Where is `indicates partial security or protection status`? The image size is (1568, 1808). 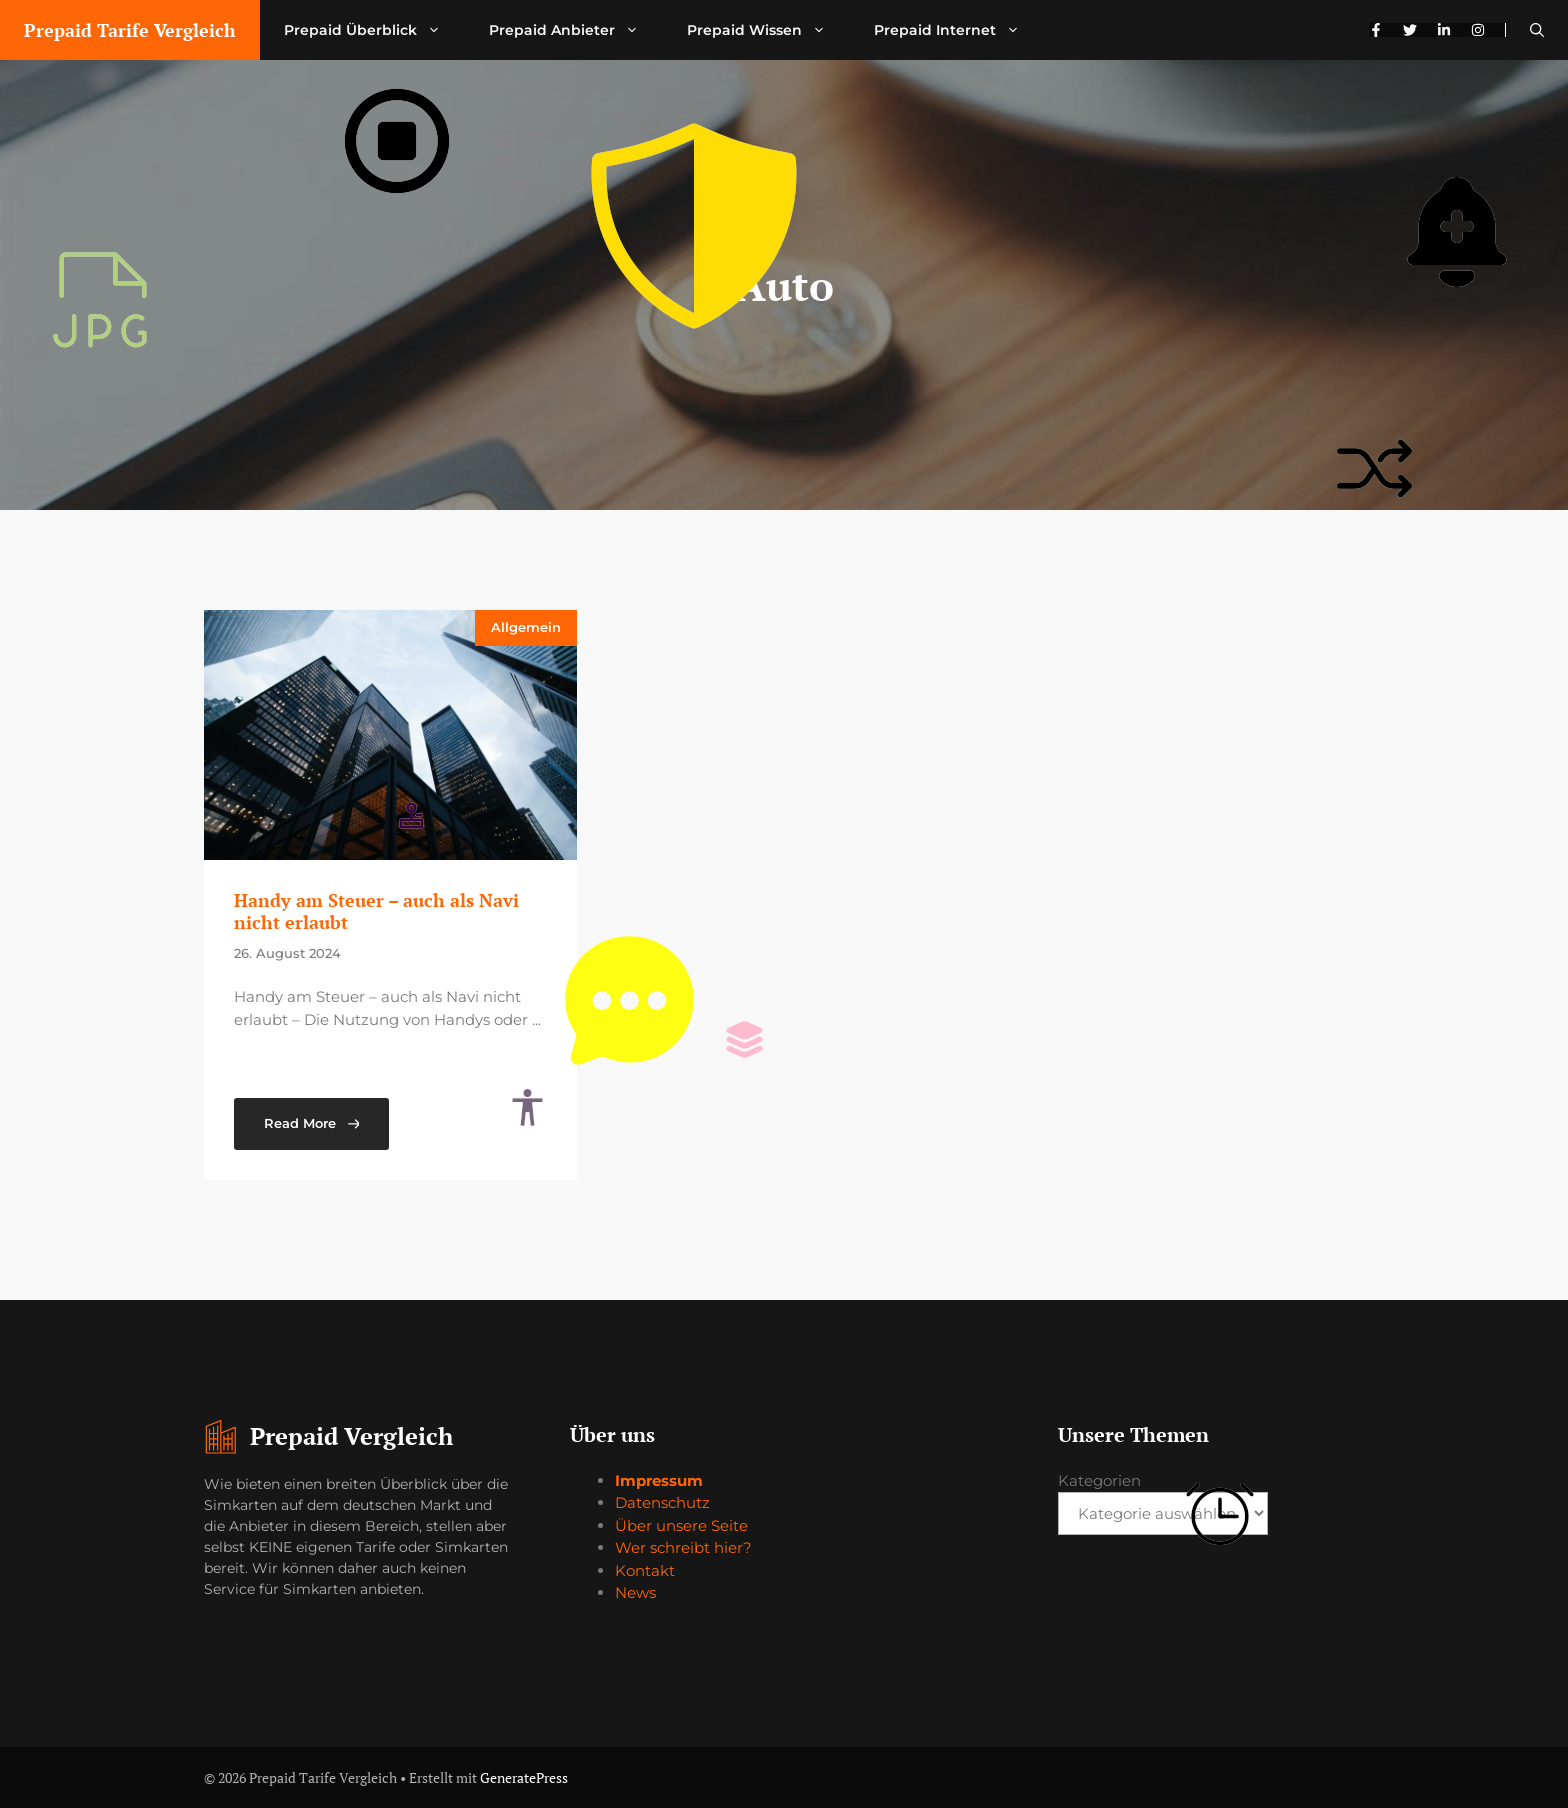
indicates partial security or protection status is located at coordinates (694, 226).